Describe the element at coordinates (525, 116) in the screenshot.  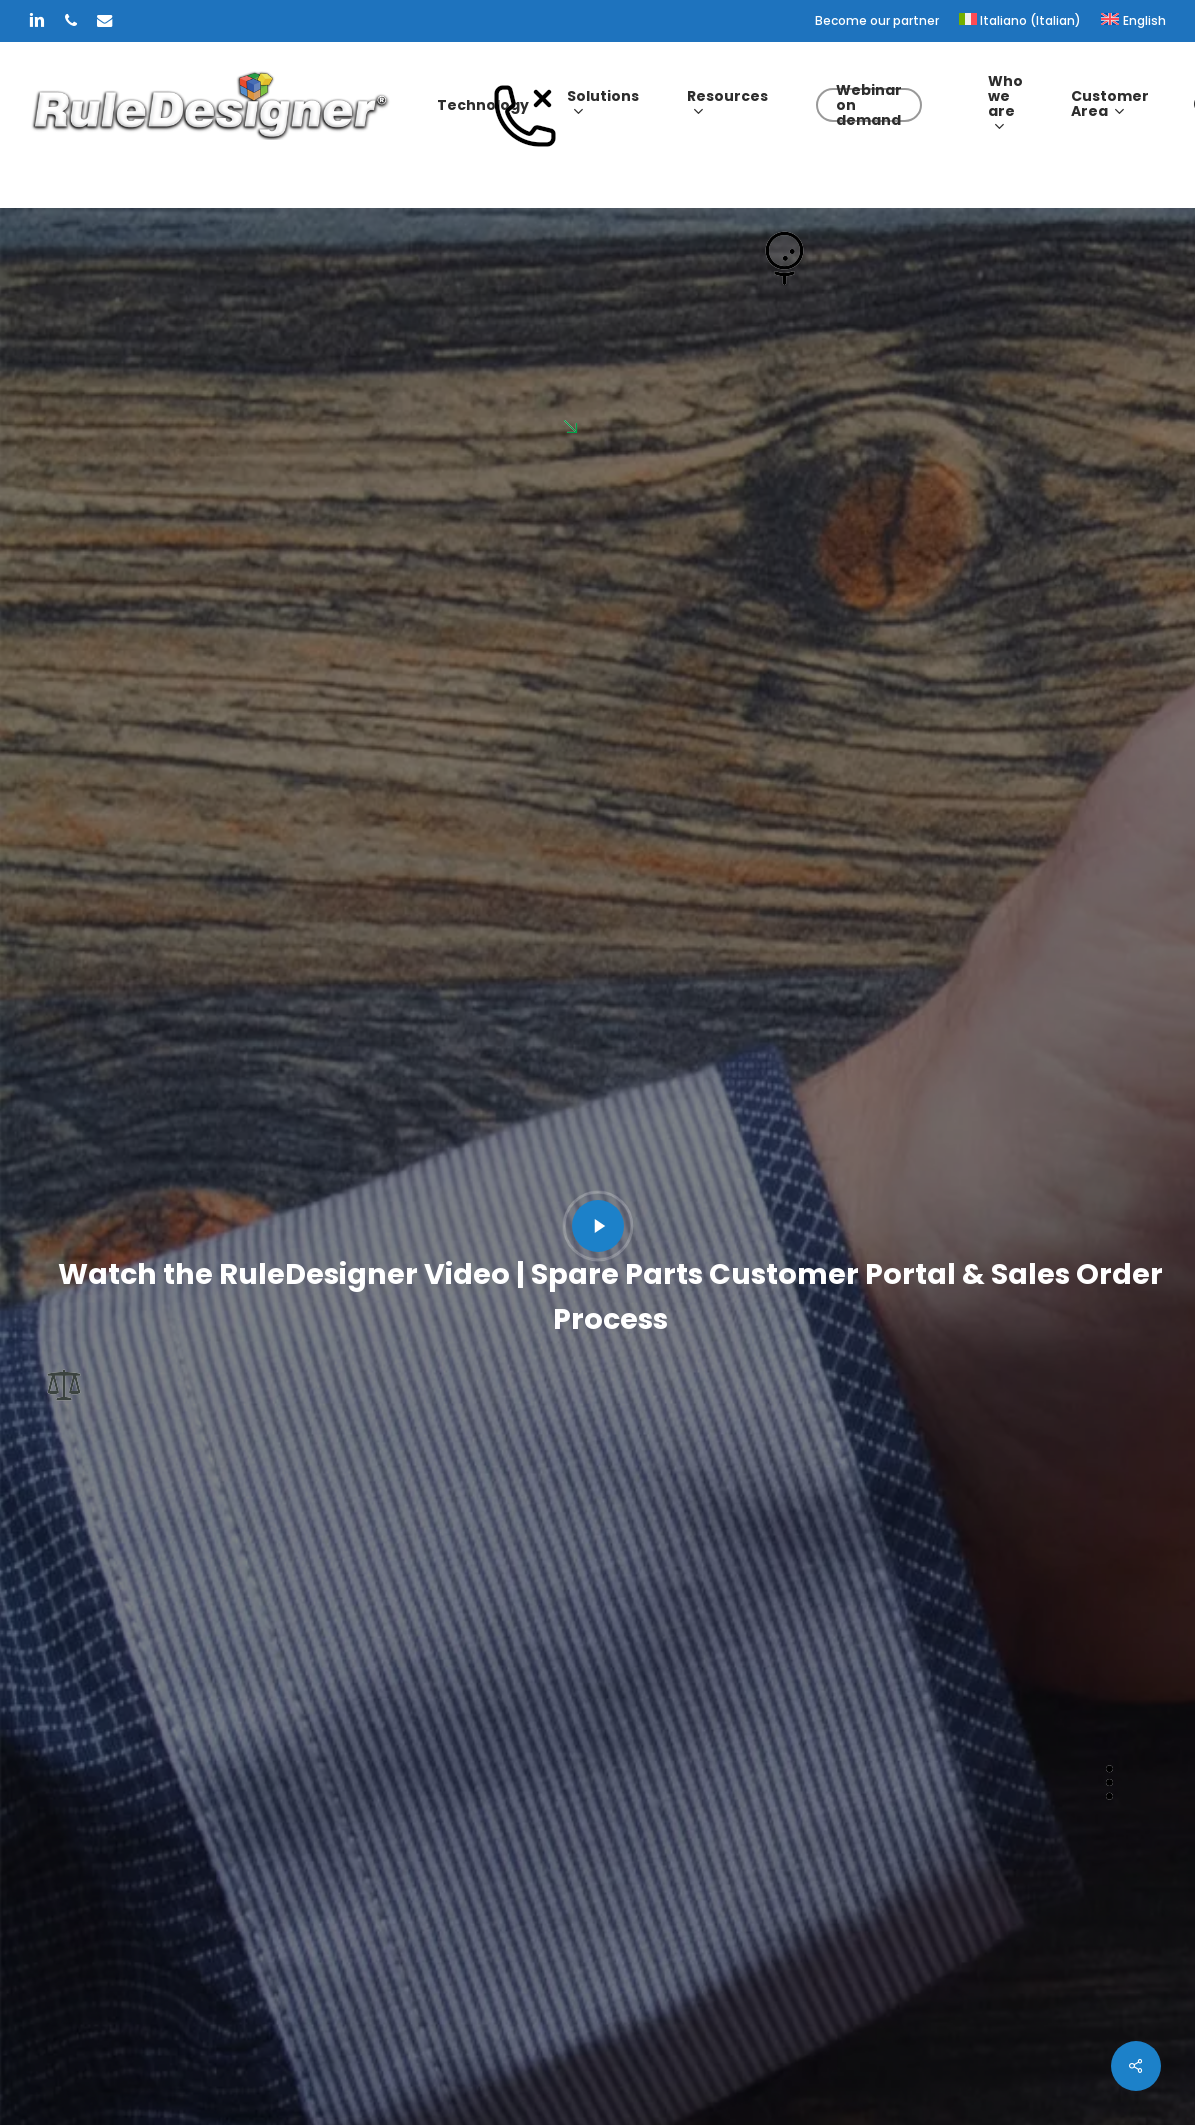
I see `end or decline a phone call` at that location.